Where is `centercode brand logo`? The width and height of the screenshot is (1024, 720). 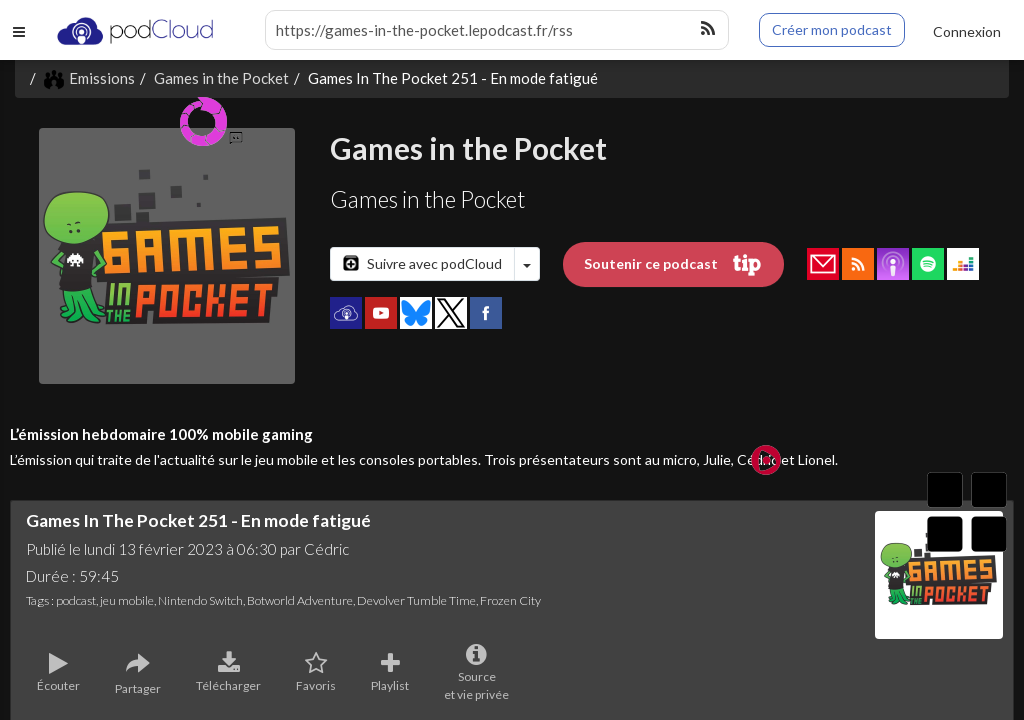
centercode brand logo is located at coordinates (766, 460).